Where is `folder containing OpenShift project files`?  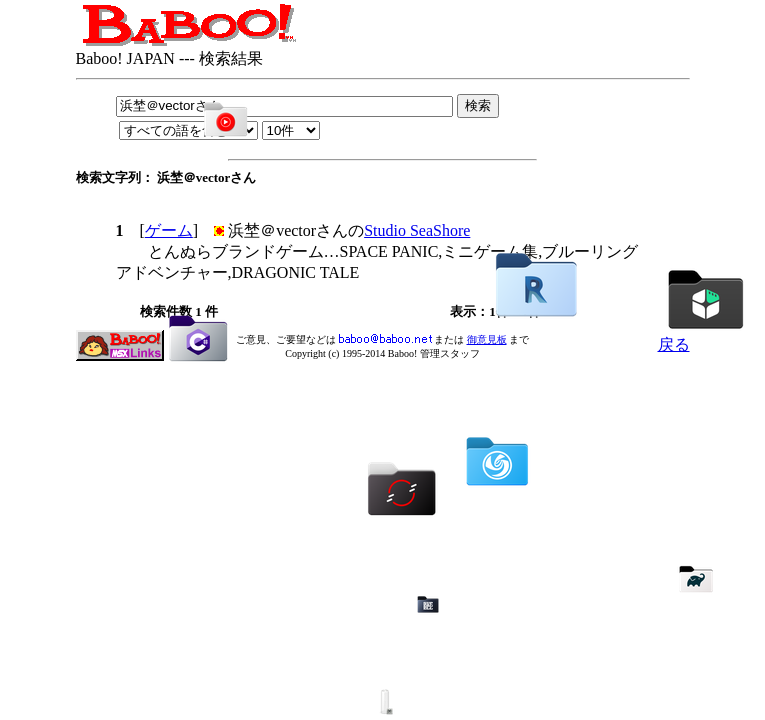
folder containing OpenShift project files is located at coordinates (401, 490).